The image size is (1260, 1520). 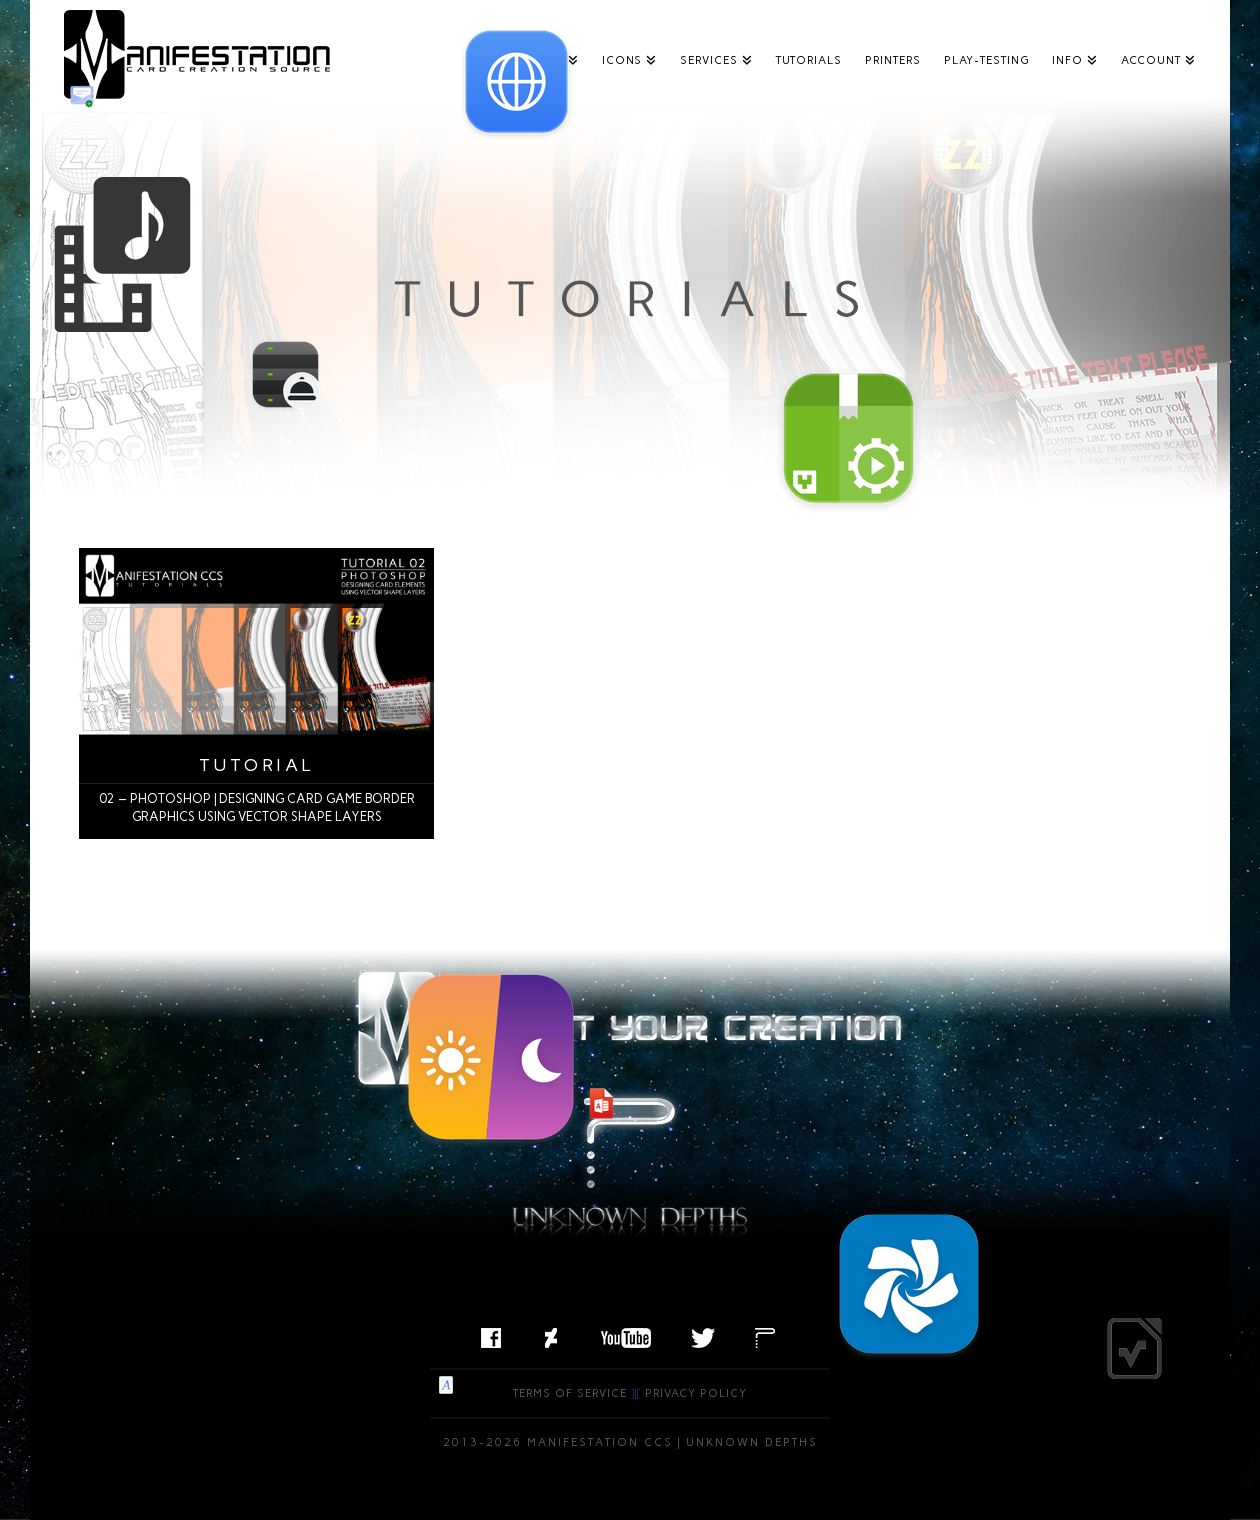 What do you see at coordinates (1134, 1348) in the screenshot?
I see `open libreoffice math application` at bounding box center [1134, 1348].